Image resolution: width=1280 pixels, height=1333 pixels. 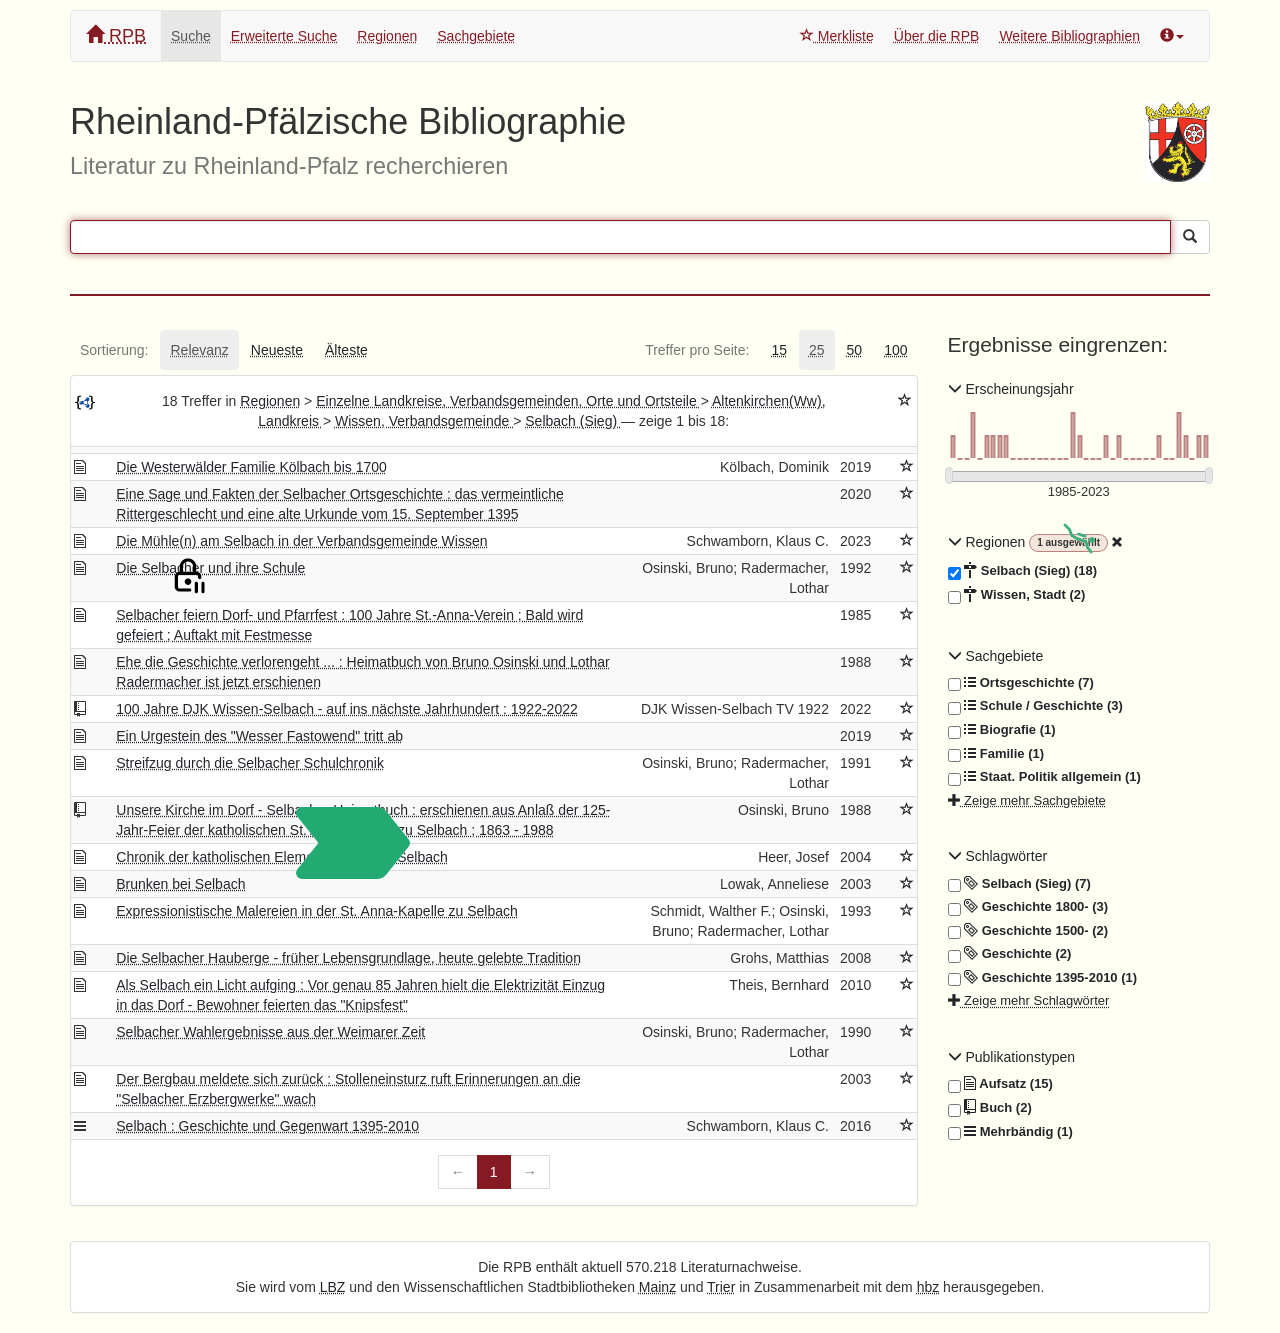 What do you see at coordinates (350, 843) in the screenshot?
I see `mark item as important or priority` at bounding box center [350, 843].